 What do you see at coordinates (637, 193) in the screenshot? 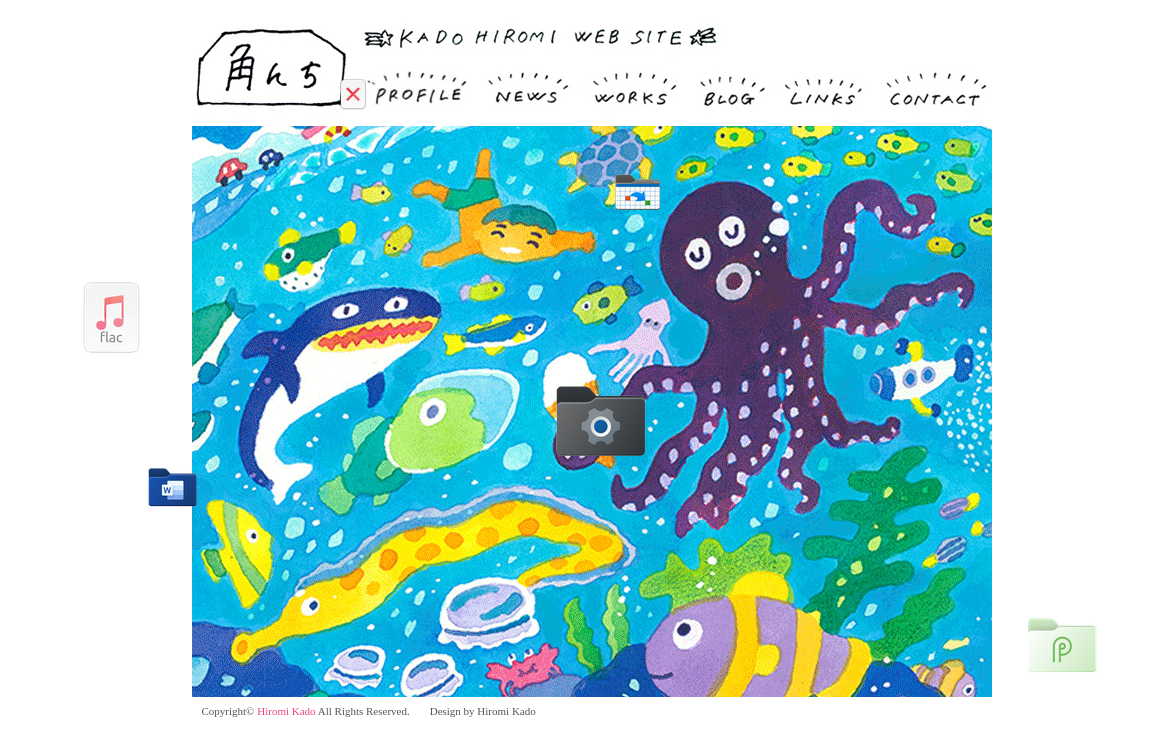
I see `open folder containing scheduled items` at bounding box center [637, 193].